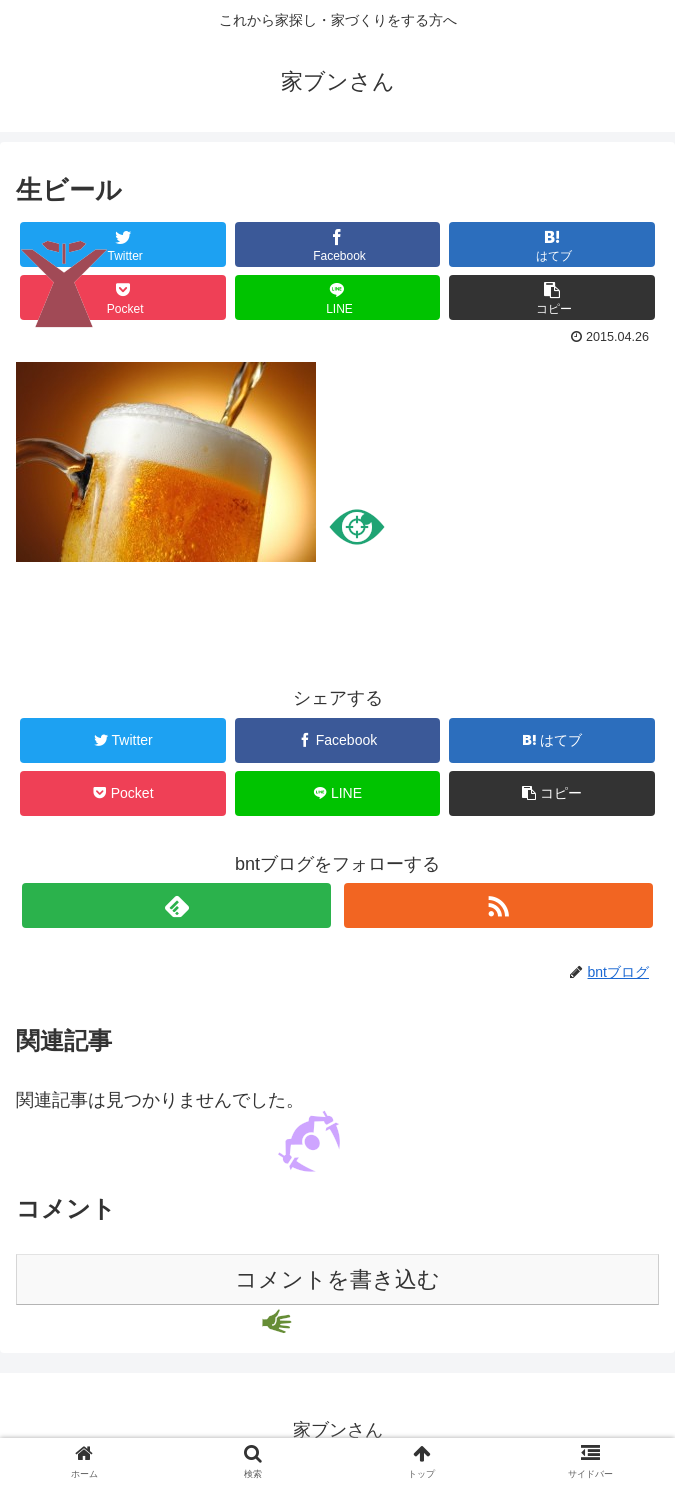 This screenshot has height=1488, width=675. I want to click on indicates a decision point or branching path, so click(64, 284).